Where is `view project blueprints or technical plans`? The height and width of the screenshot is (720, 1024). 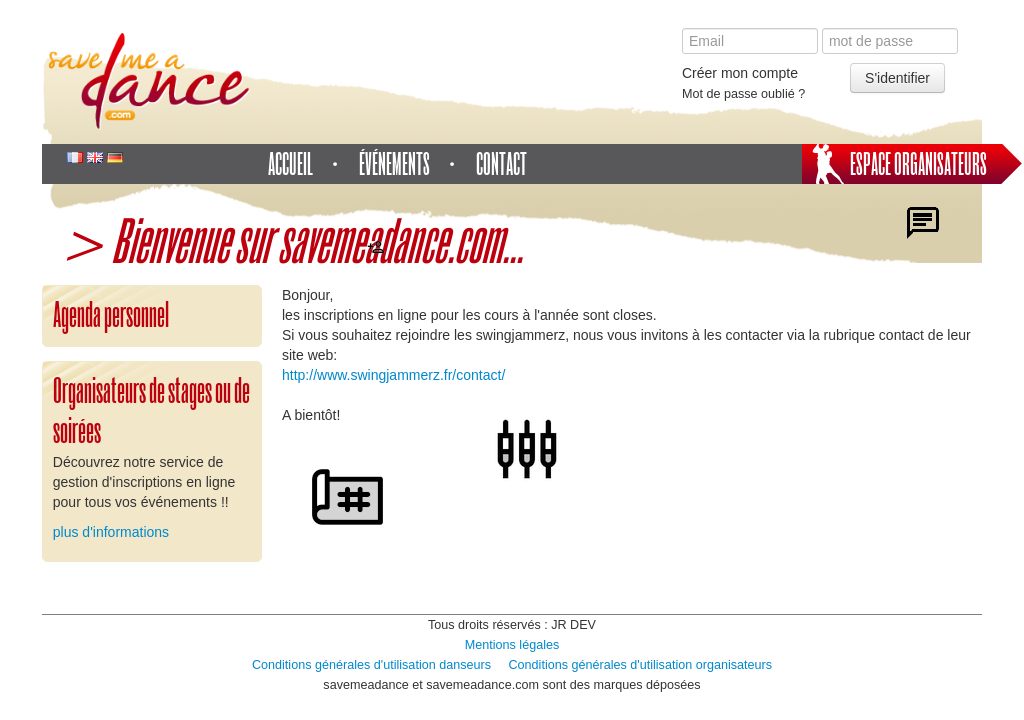
view project blueprints or technical plans is located at coordinates (347, 499).